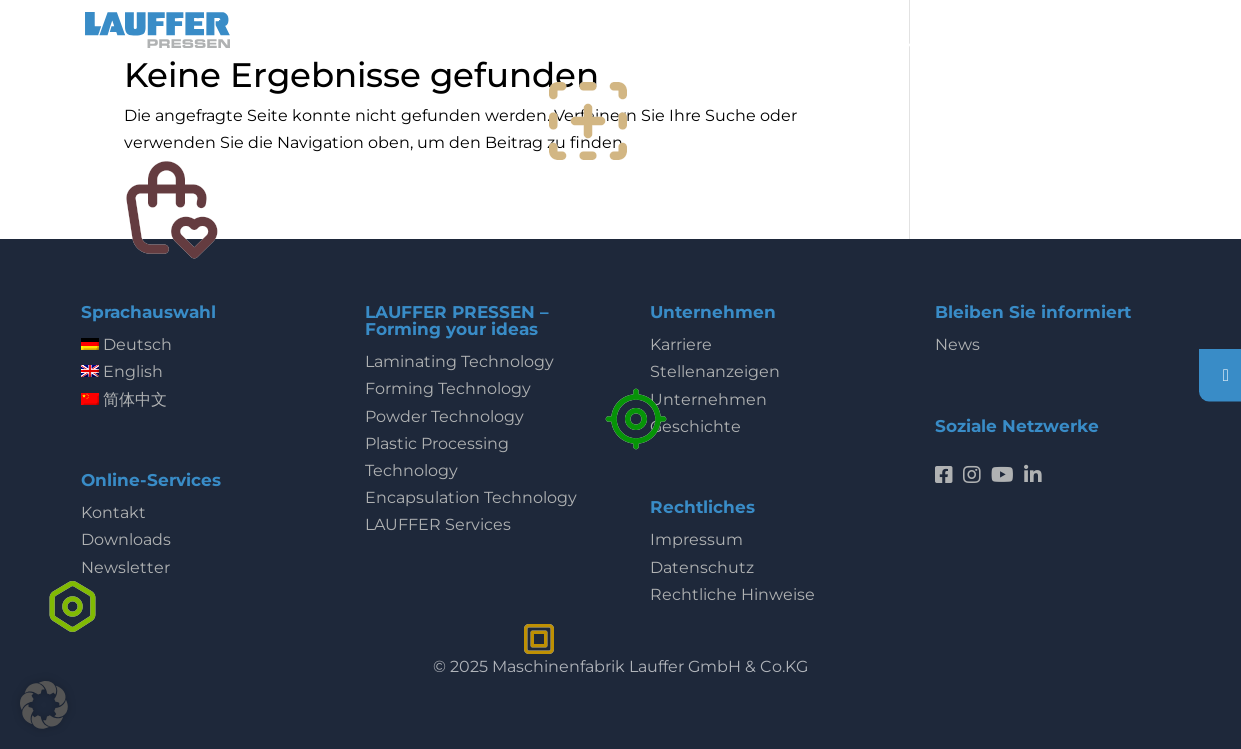 This screenshot has height=749, width=1241. What do you see at coordinates (72, 606) in the screenshot?
I see `access settings or configuration options` at bounding box center [72, 606].